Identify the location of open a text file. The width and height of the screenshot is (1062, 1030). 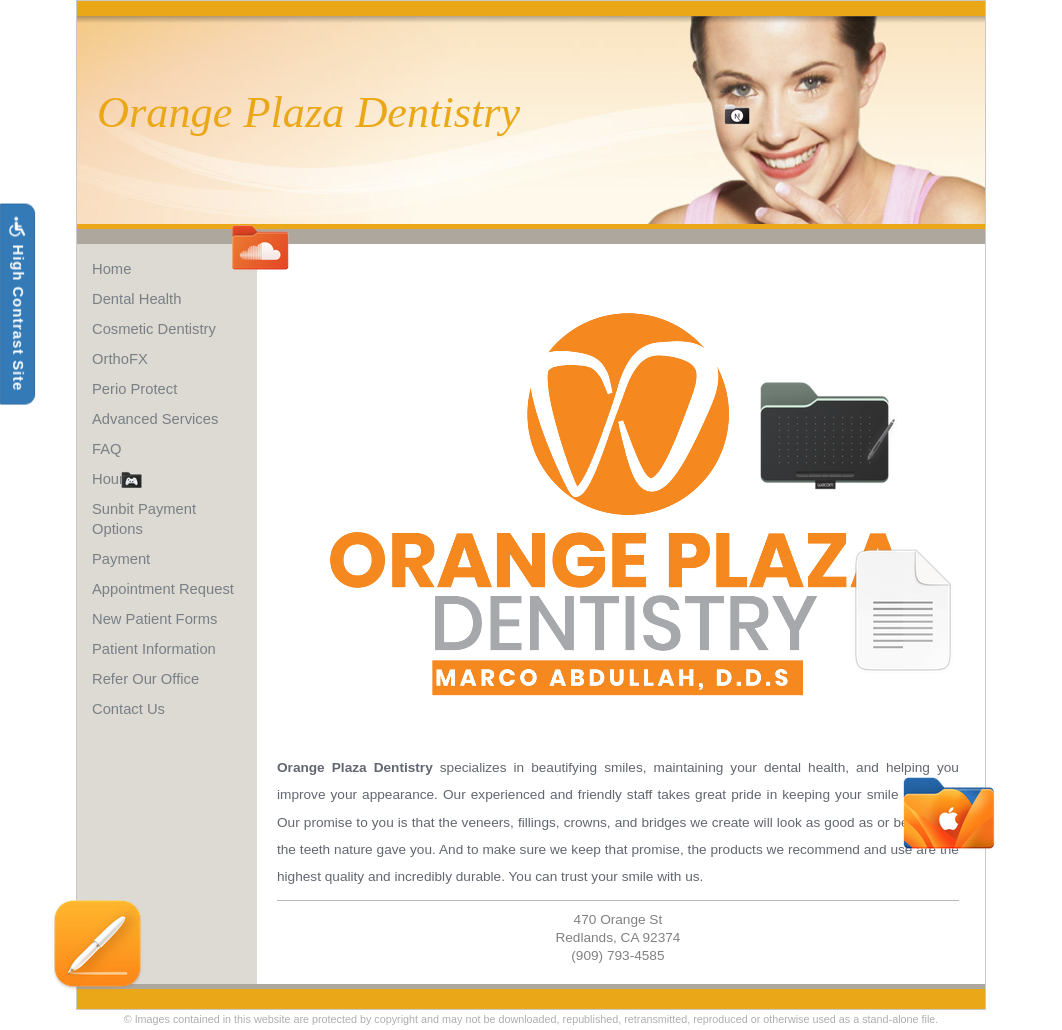
(903, 610).